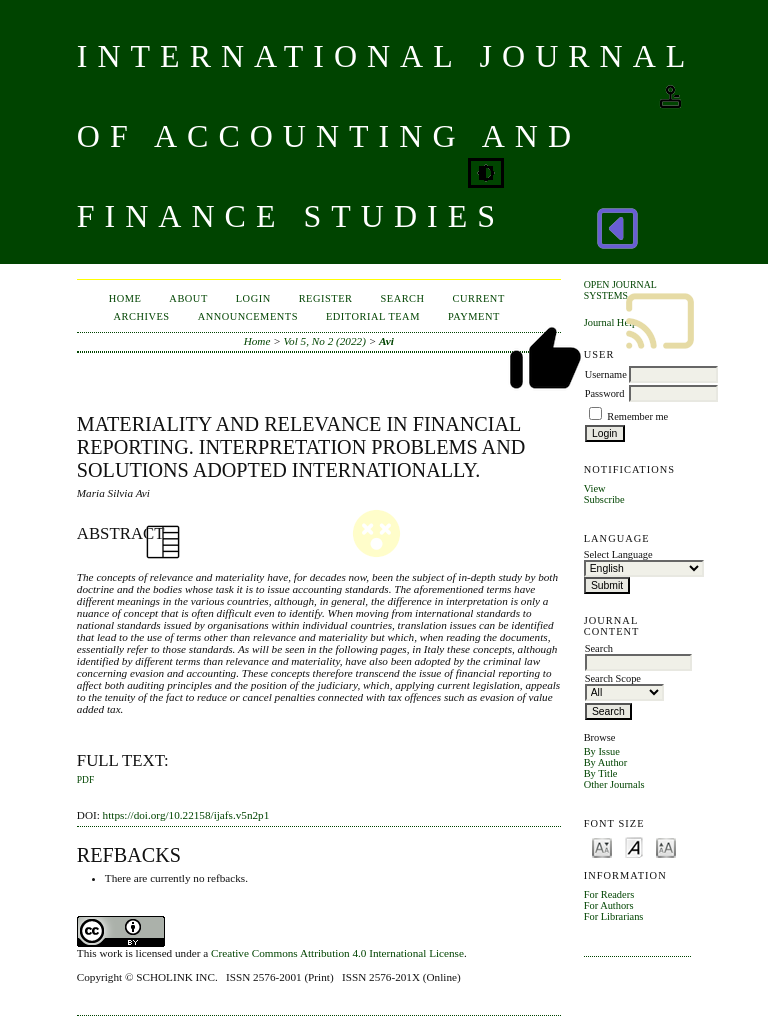  I want to click on access gaming or controller settings, so click(670, 97).